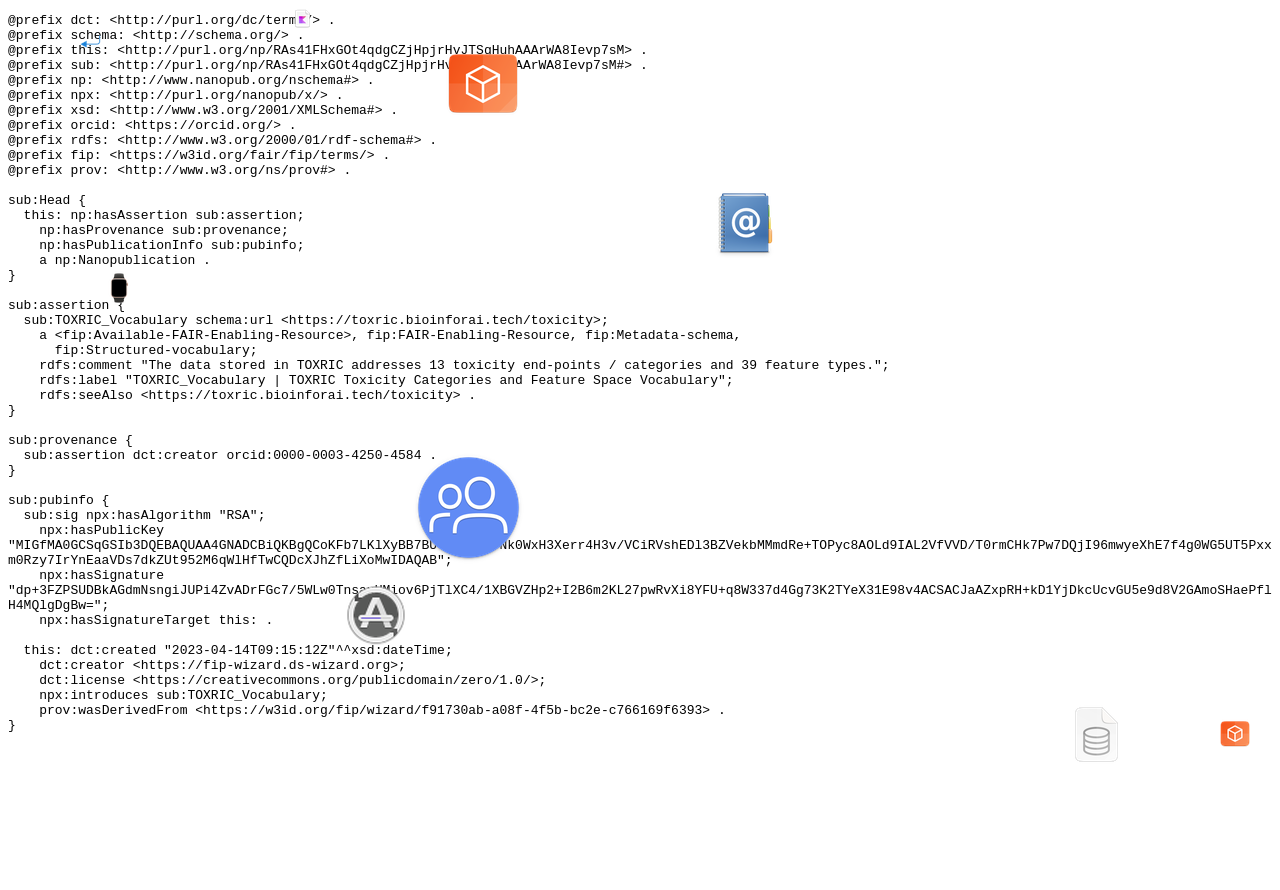 The height and width of the screenshot is (890, 1280). I want to click on apple watch se device icon, so click(119, 288).